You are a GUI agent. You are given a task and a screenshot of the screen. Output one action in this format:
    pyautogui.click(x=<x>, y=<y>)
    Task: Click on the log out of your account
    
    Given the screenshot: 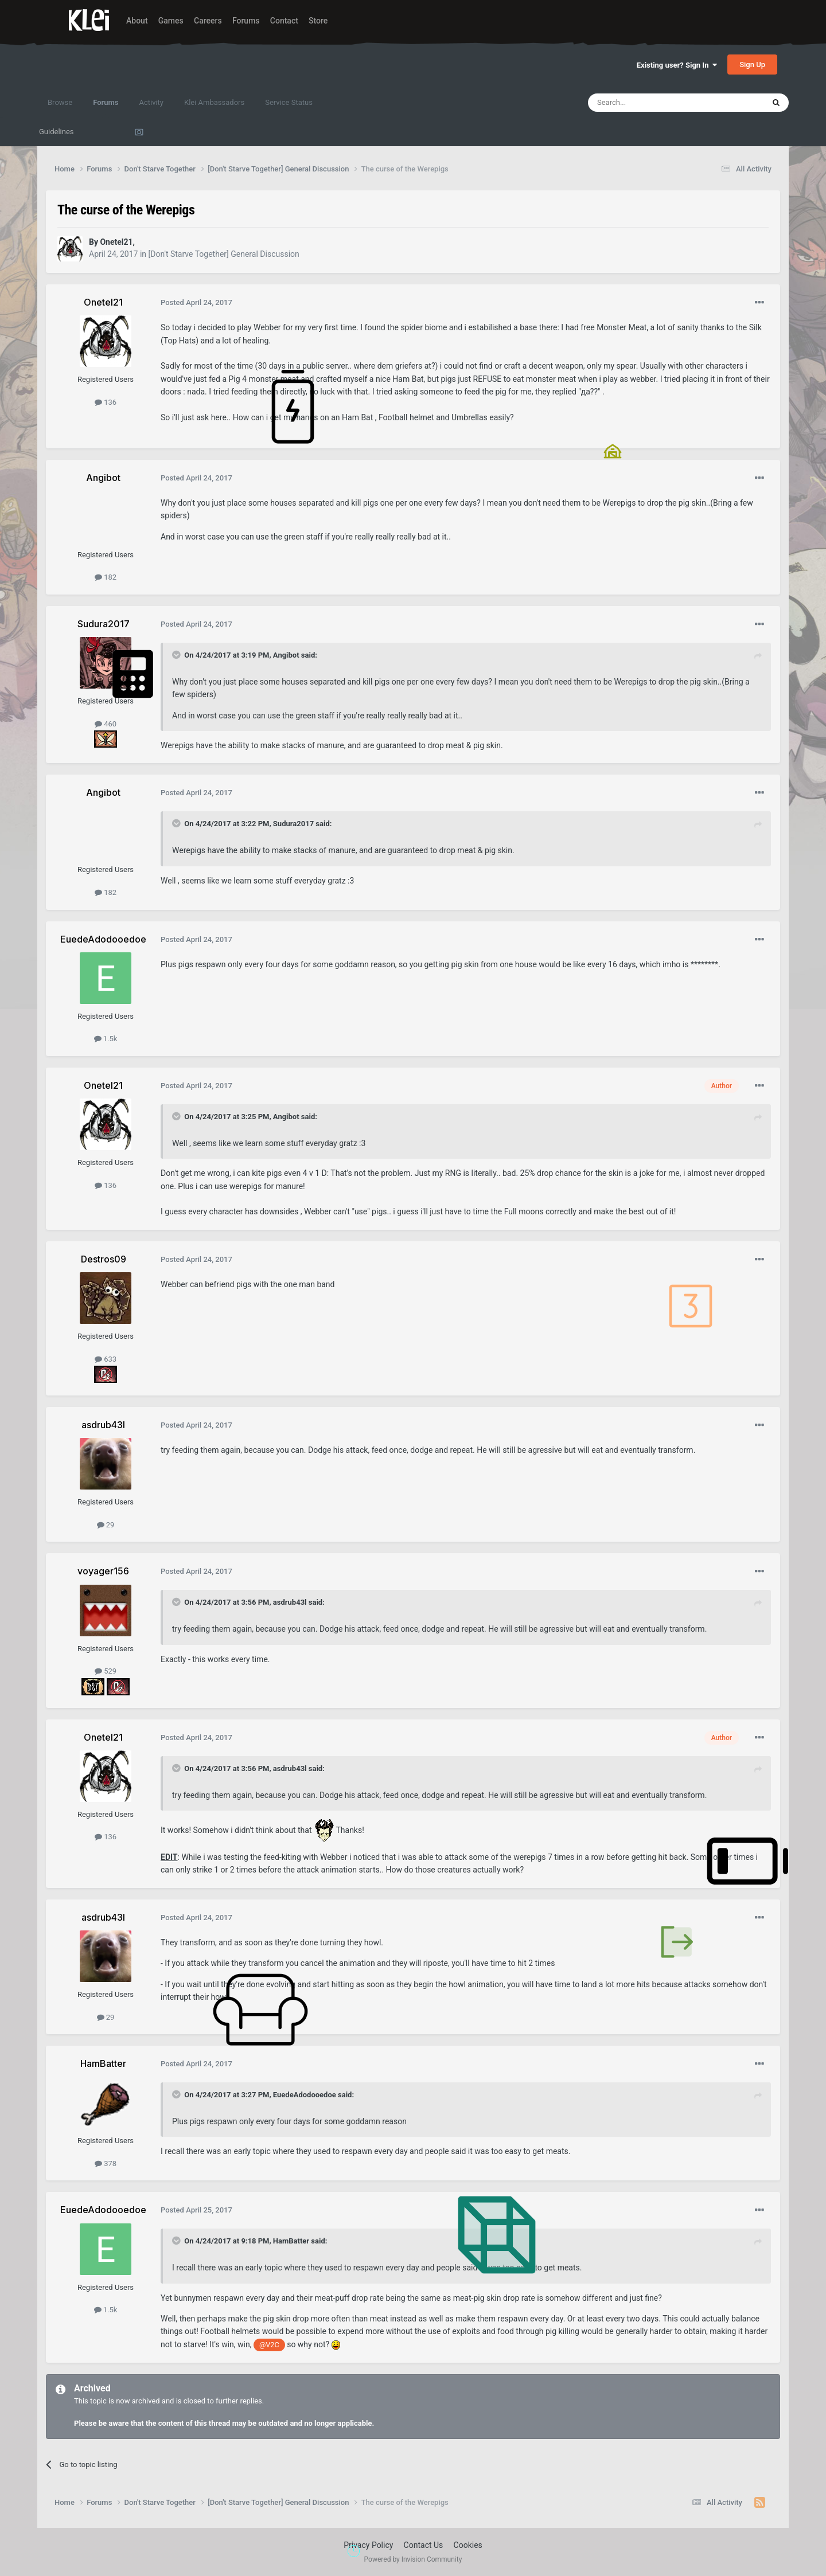 What is the action you would take?
    pyautogui.click(x=676, y=1942)
    